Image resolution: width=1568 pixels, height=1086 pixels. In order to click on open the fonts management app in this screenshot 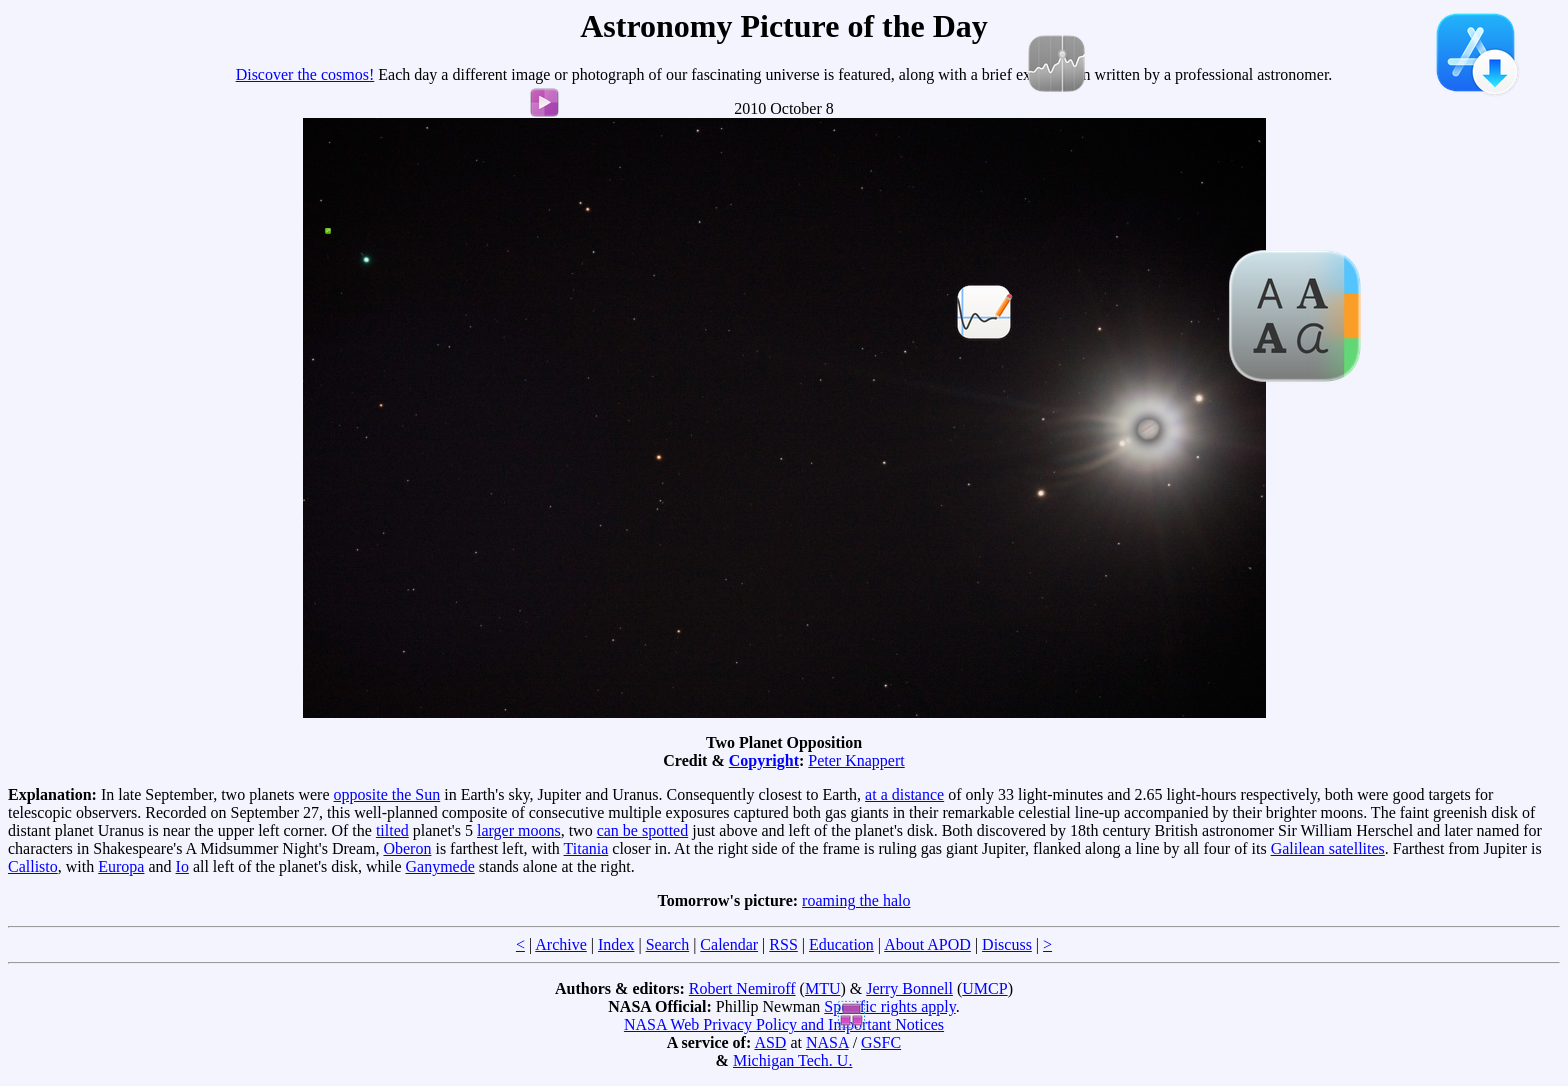, I will do `click(1295, 316)`.